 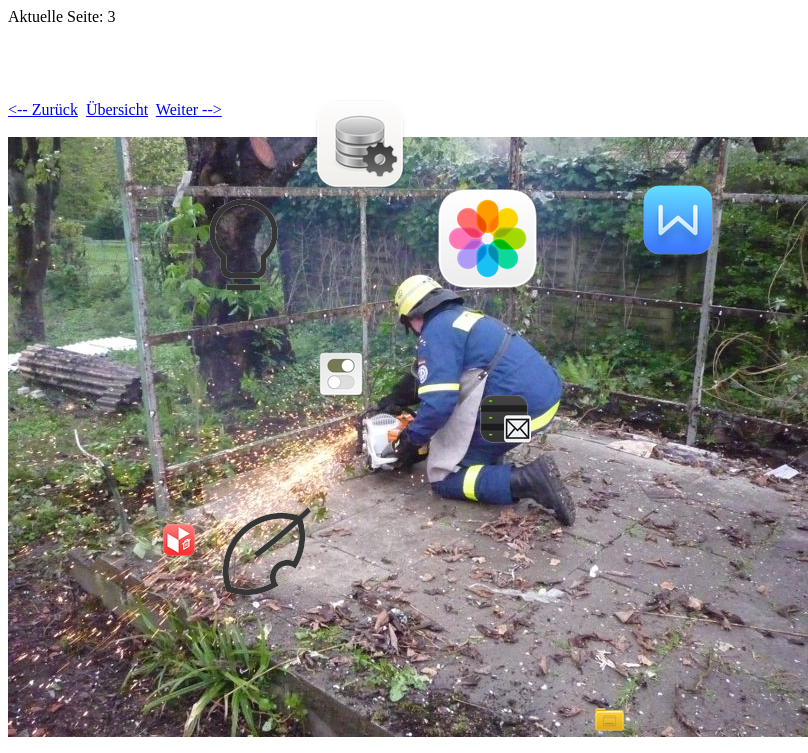 I want to click on access nature and plant emoji category, so click(x=264, y=554).